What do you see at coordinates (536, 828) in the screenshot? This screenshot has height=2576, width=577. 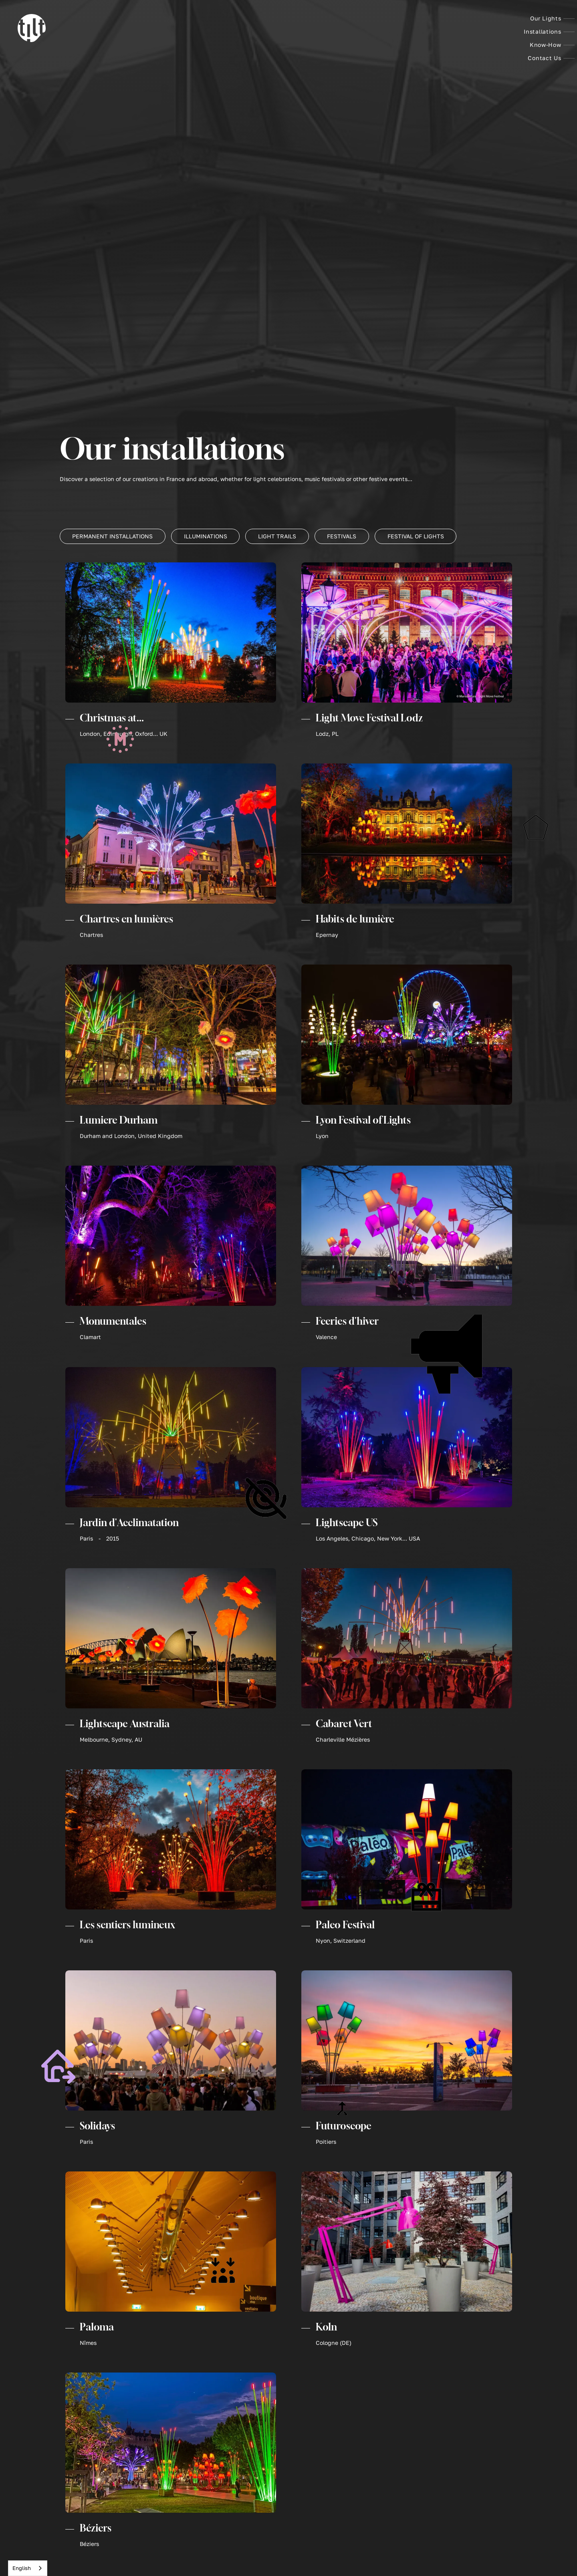 I see `a pentagon shape indicator` at bounding box center [536, 828].